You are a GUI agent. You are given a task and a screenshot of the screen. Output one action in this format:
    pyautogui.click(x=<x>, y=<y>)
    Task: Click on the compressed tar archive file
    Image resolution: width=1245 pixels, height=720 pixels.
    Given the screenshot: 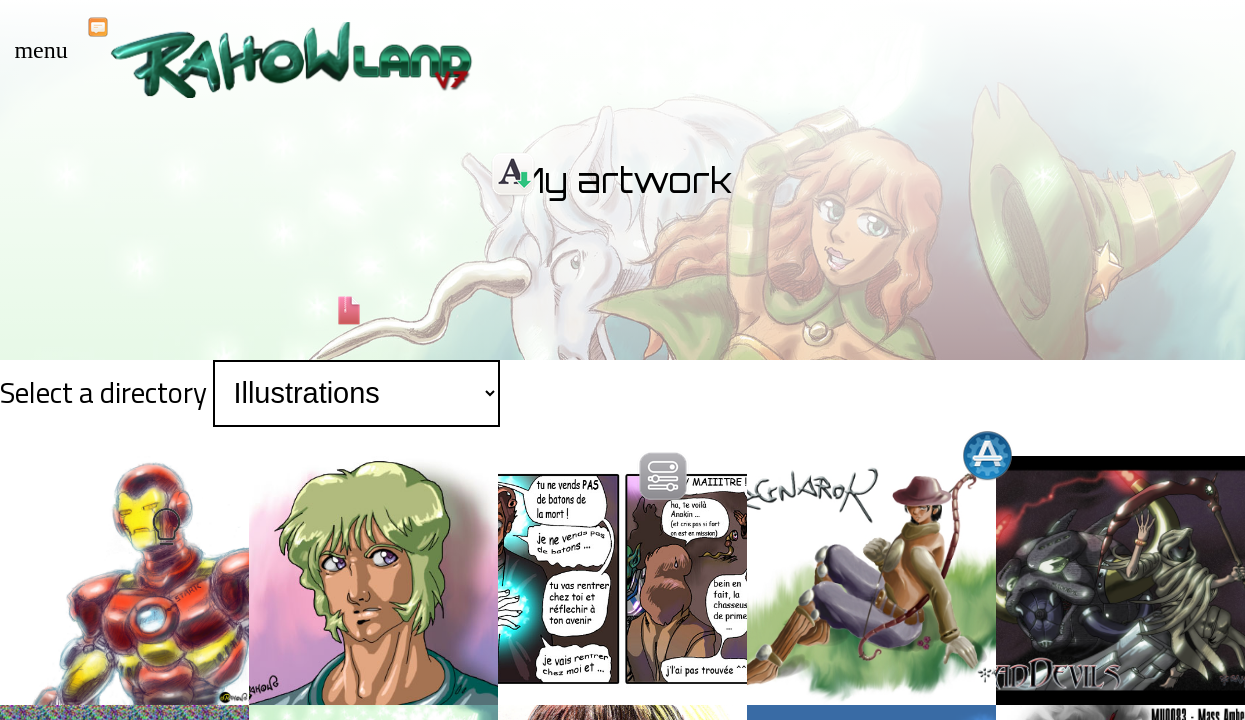 What is the action you would take?
    pyautogui.click(x=349, y=311)
    